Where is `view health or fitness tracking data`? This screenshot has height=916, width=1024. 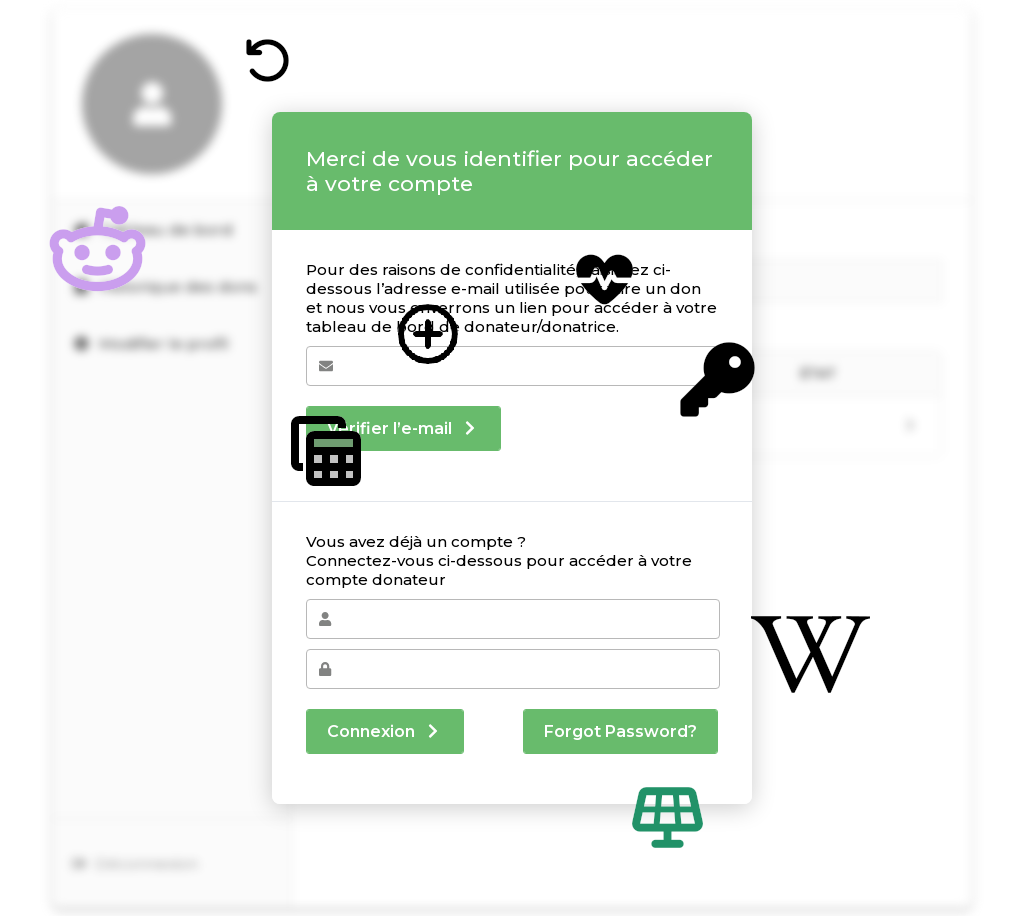
view health or fitness tracking data is located at coordinates (604, 279).